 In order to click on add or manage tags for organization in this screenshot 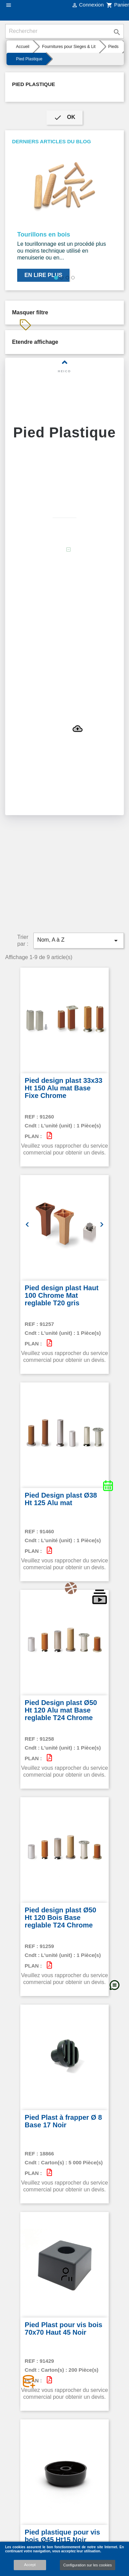, I will do `click(25, 324)`.